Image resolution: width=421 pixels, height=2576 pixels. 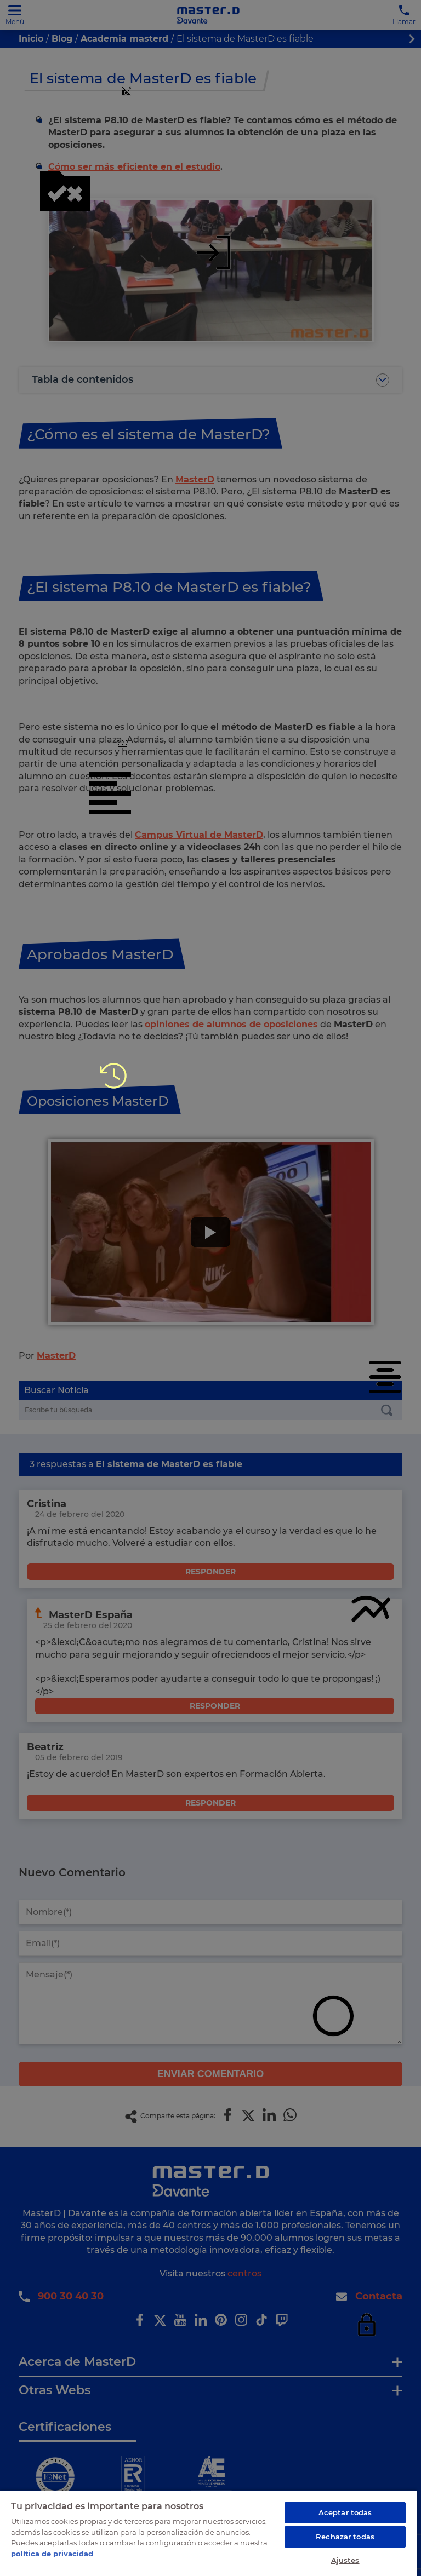 What do you see at coordinates (110, 793) in the screenshot?
I see `align text to the left` at bounding box center [110, 793].